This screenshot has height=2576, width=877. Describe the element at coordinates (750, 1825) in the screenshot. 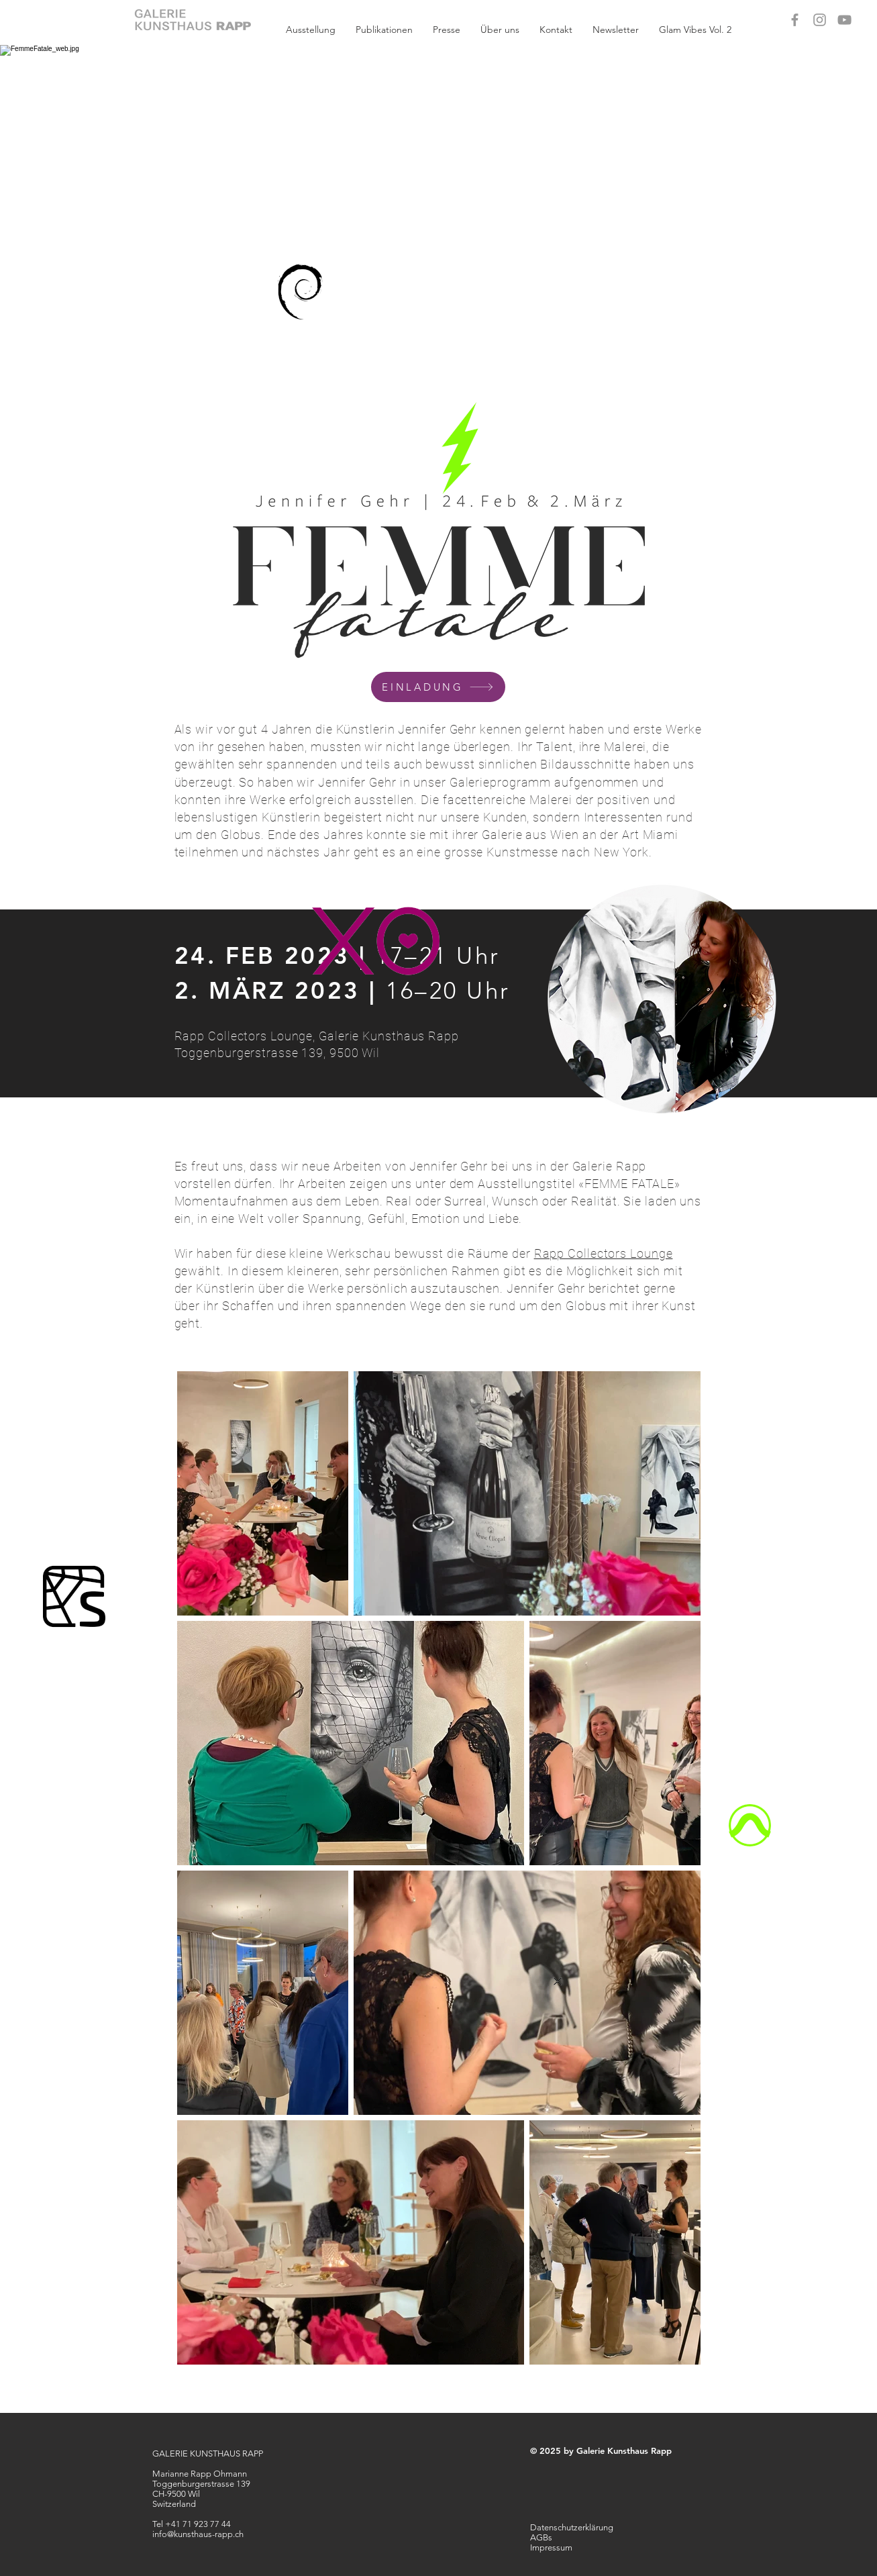

I see `open Pro Tools application` at that location.